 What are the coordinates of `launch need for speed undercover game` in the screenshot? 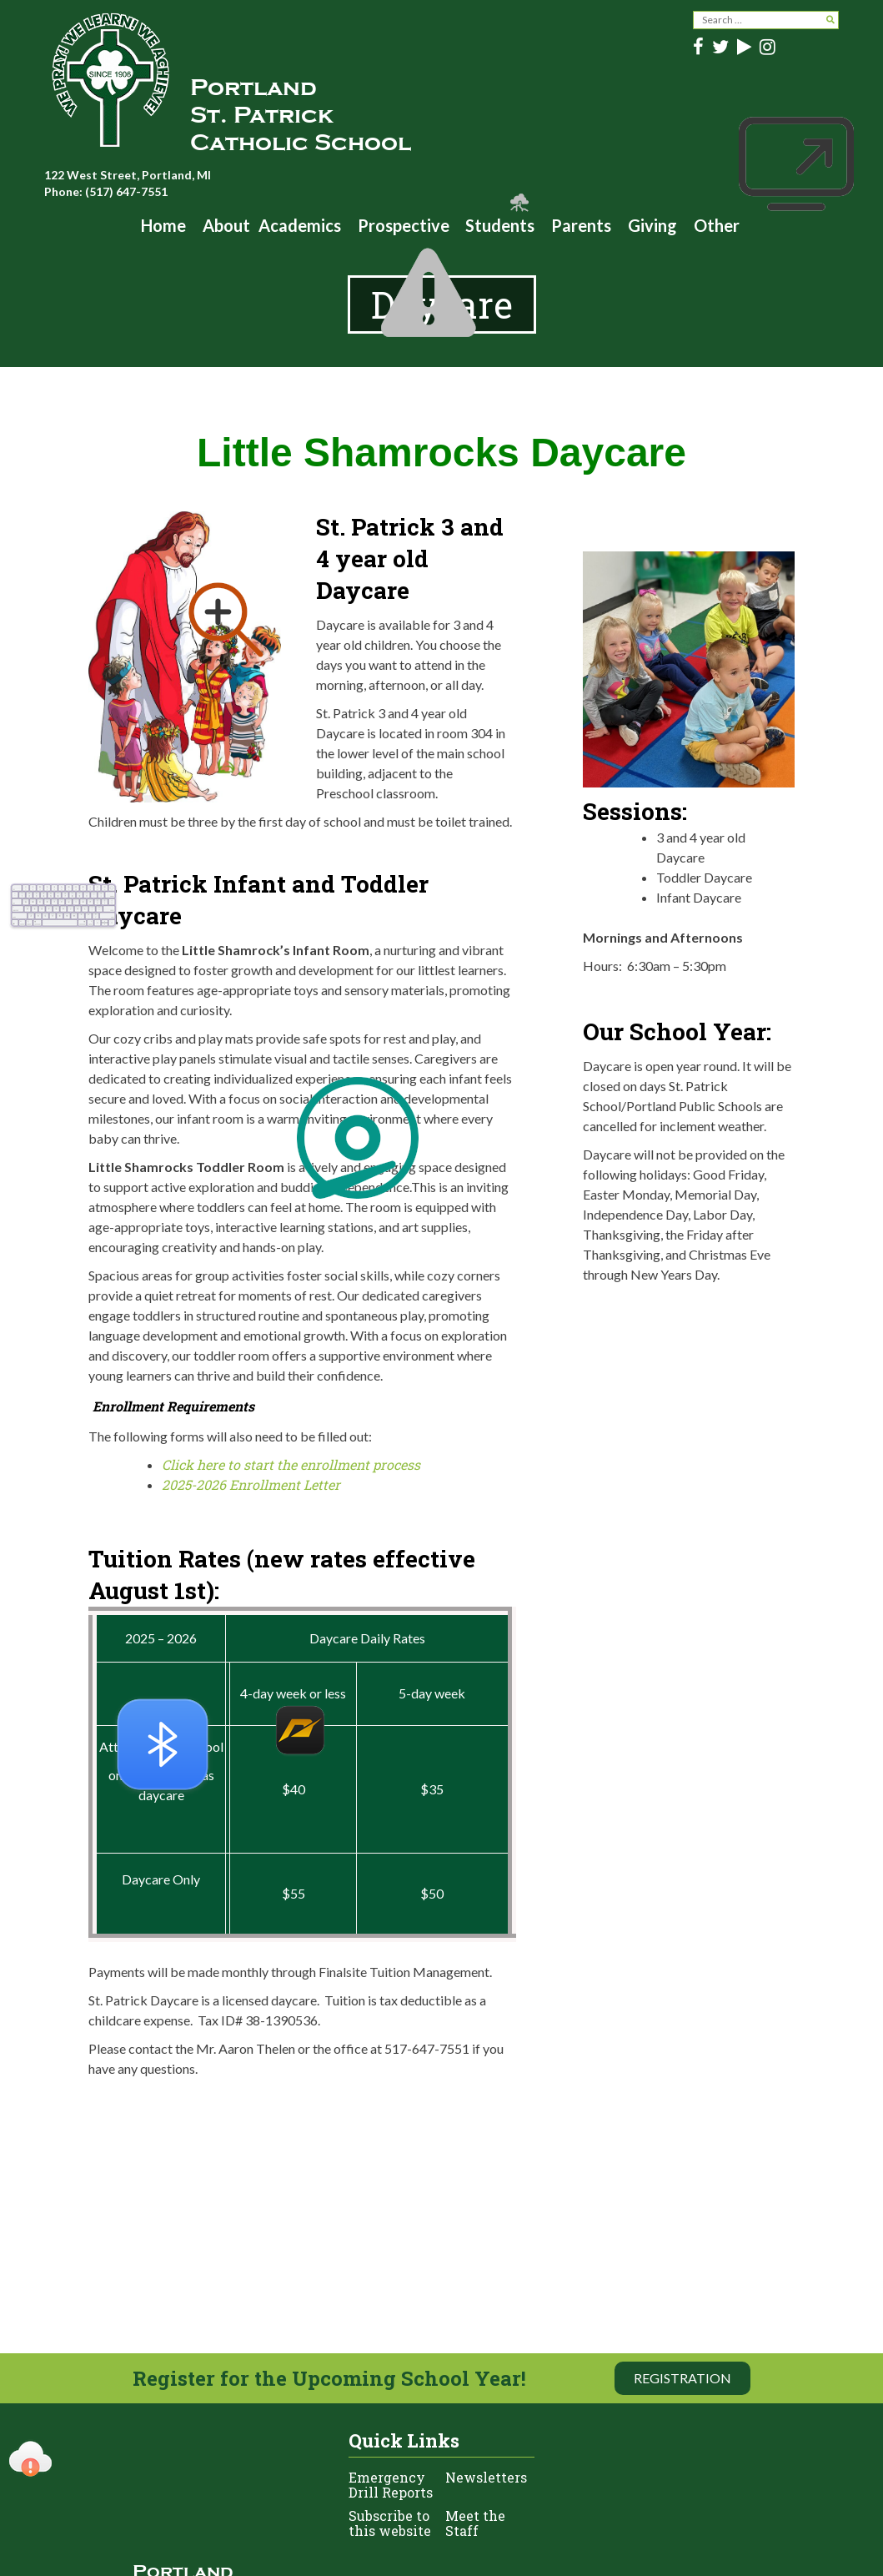 It's located at (300, 1730).